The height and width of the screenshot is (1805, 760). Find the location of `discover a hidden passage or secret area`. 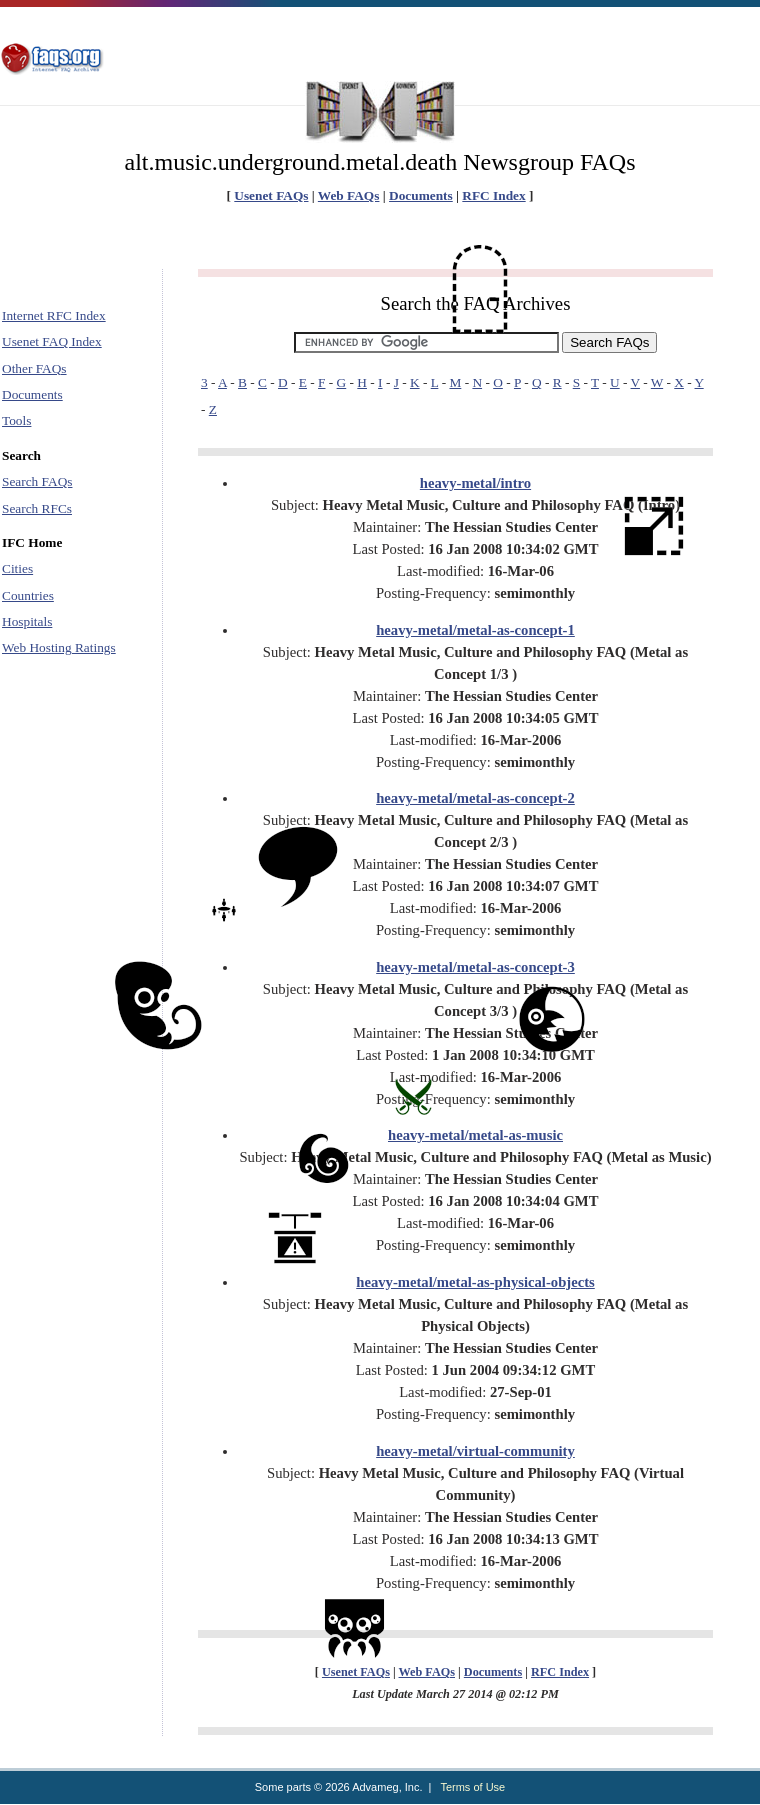

discover a hidden passage or secret area is located at coordinates (480, 289).